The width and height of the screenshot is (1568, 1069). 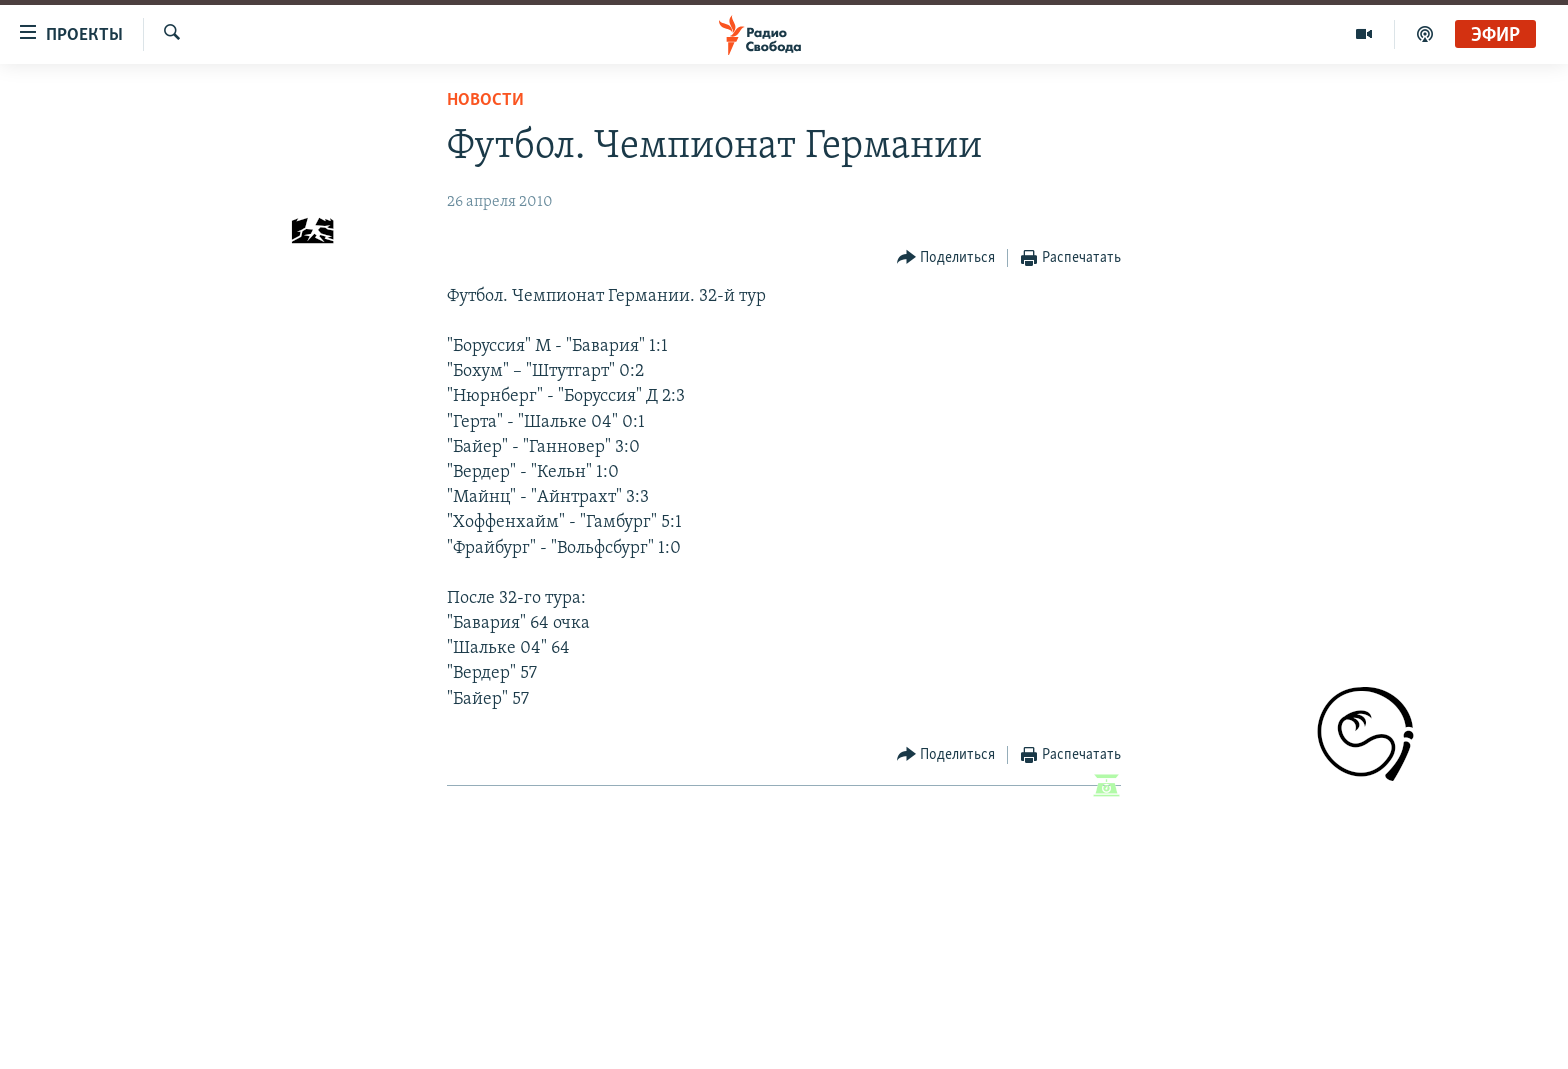 I want to click on whip weapon item in a game inventory, so click(x=1365, y=733).